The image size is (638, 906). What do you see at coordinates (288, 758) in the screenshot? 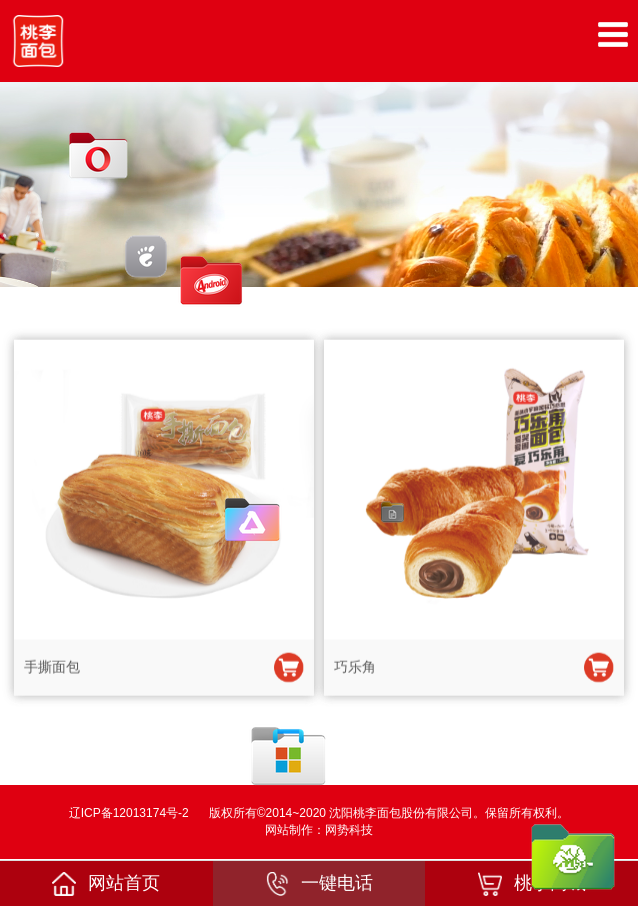
I see `open microsoft store downloads folder` at bounding box center [288, 758].